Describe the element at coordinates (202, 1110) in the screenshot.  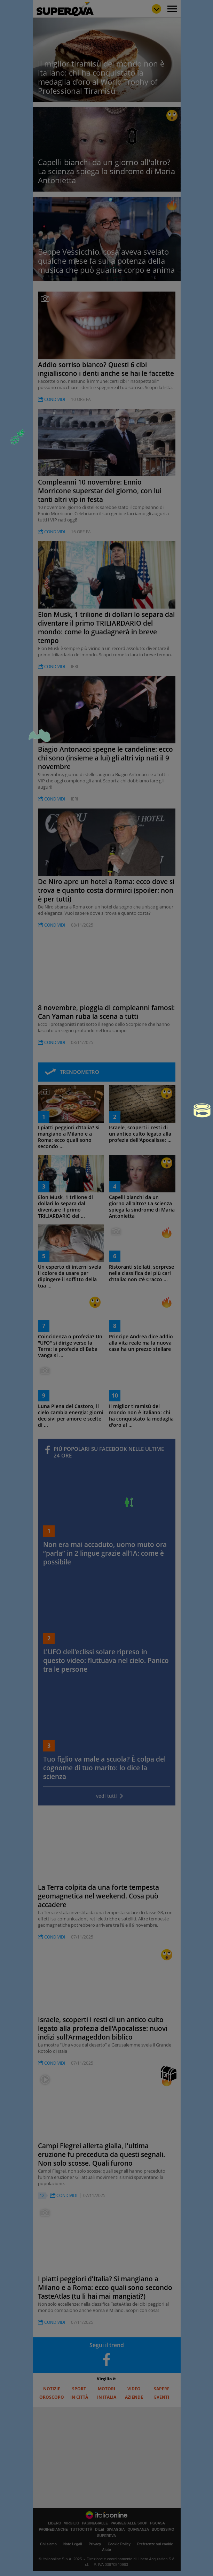
I see `canned fish item in a game inventory` at that location.